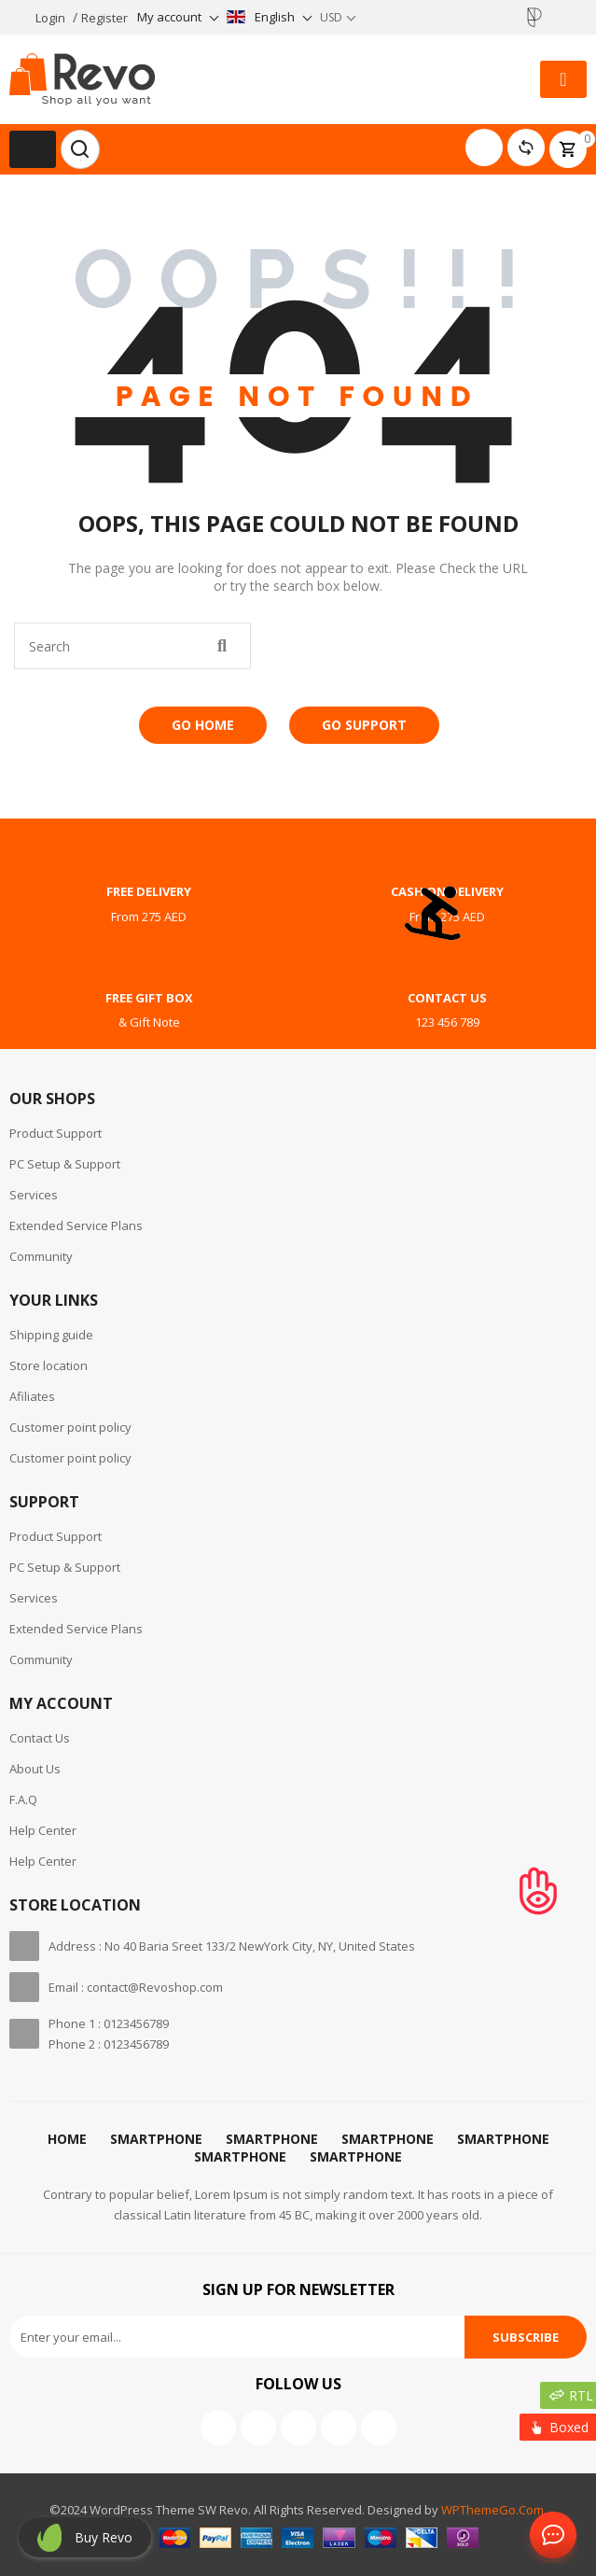  I want to click on snowboarding activity or winter sports category, so click(435, 912).